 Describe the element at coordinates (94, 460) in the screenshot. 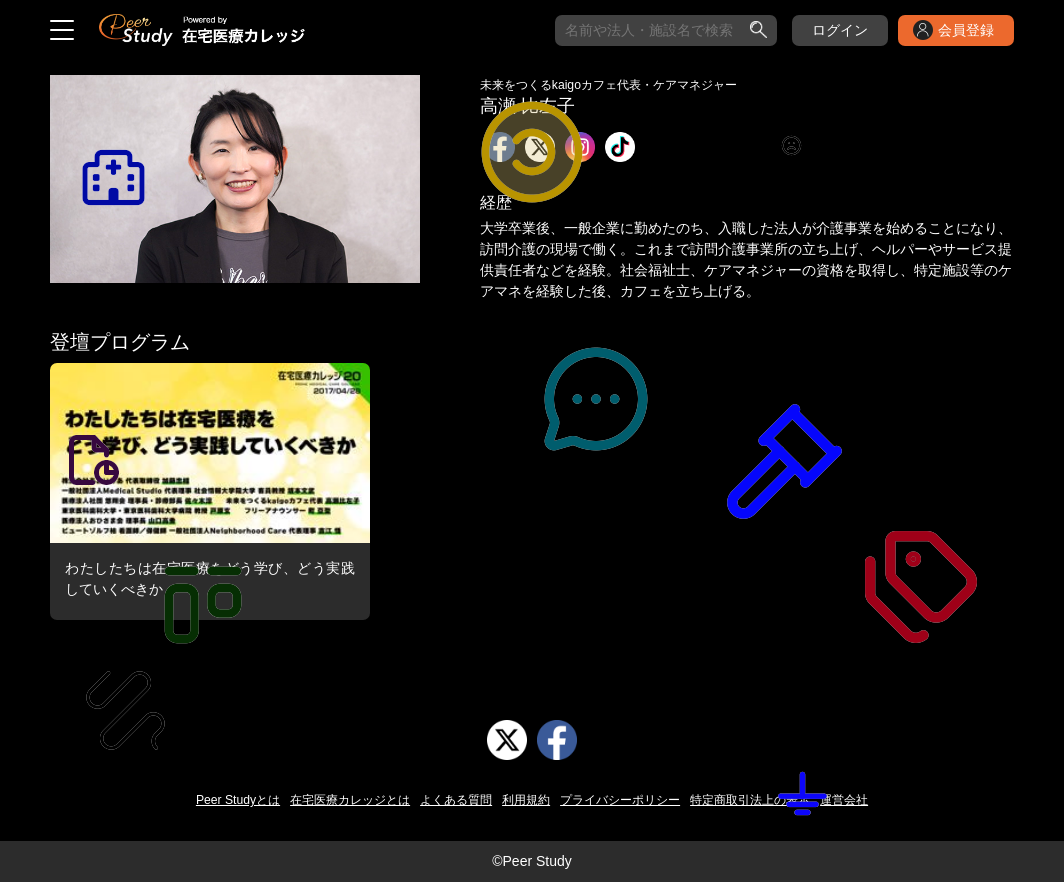

I see `view file analytics or report` at that location.